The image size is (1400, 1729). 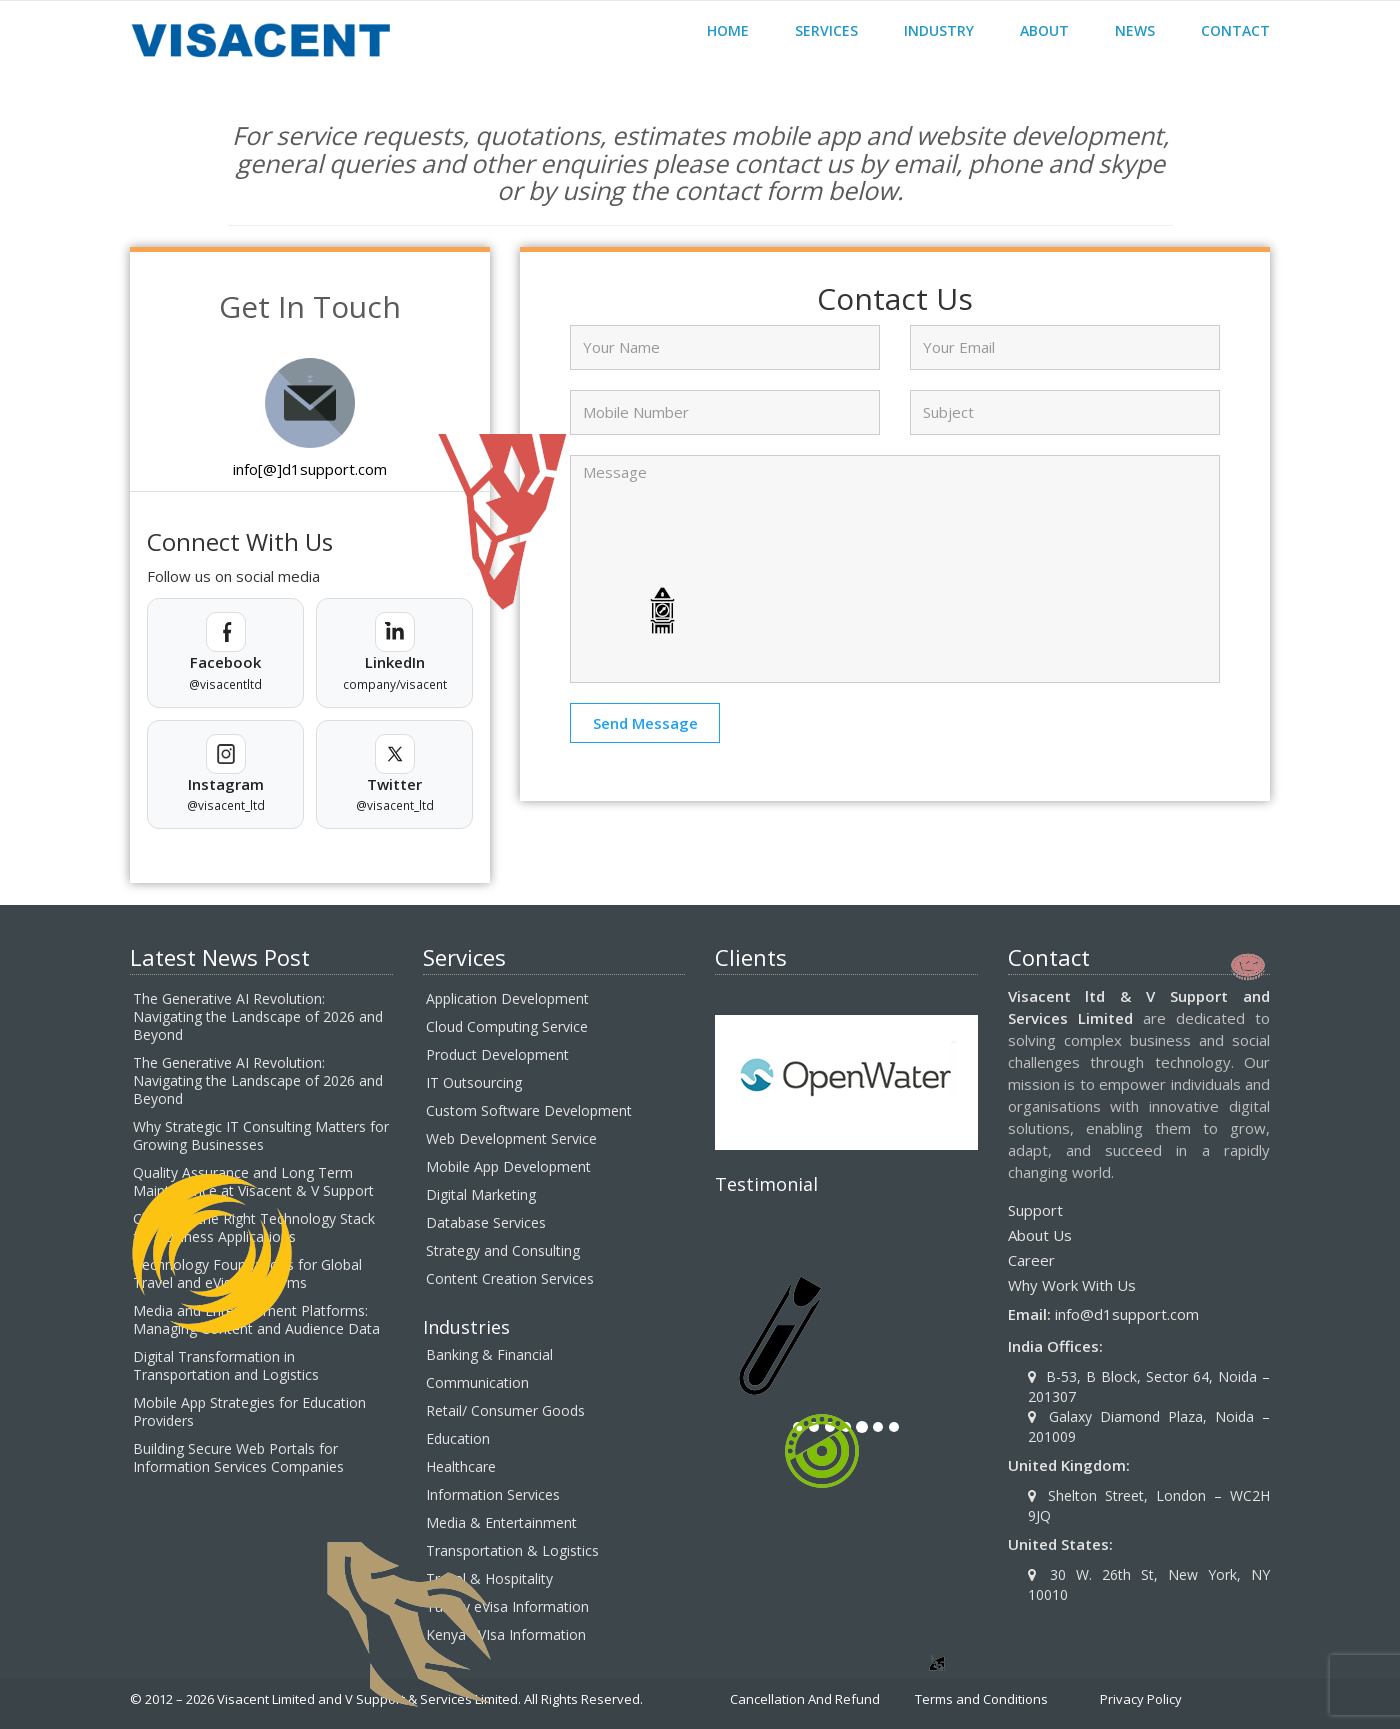 What do you see at coordinates (937, 1663) in the screenshot?
I see `activate a lightning-based attack or ability` at bounding box center [937, 1663].